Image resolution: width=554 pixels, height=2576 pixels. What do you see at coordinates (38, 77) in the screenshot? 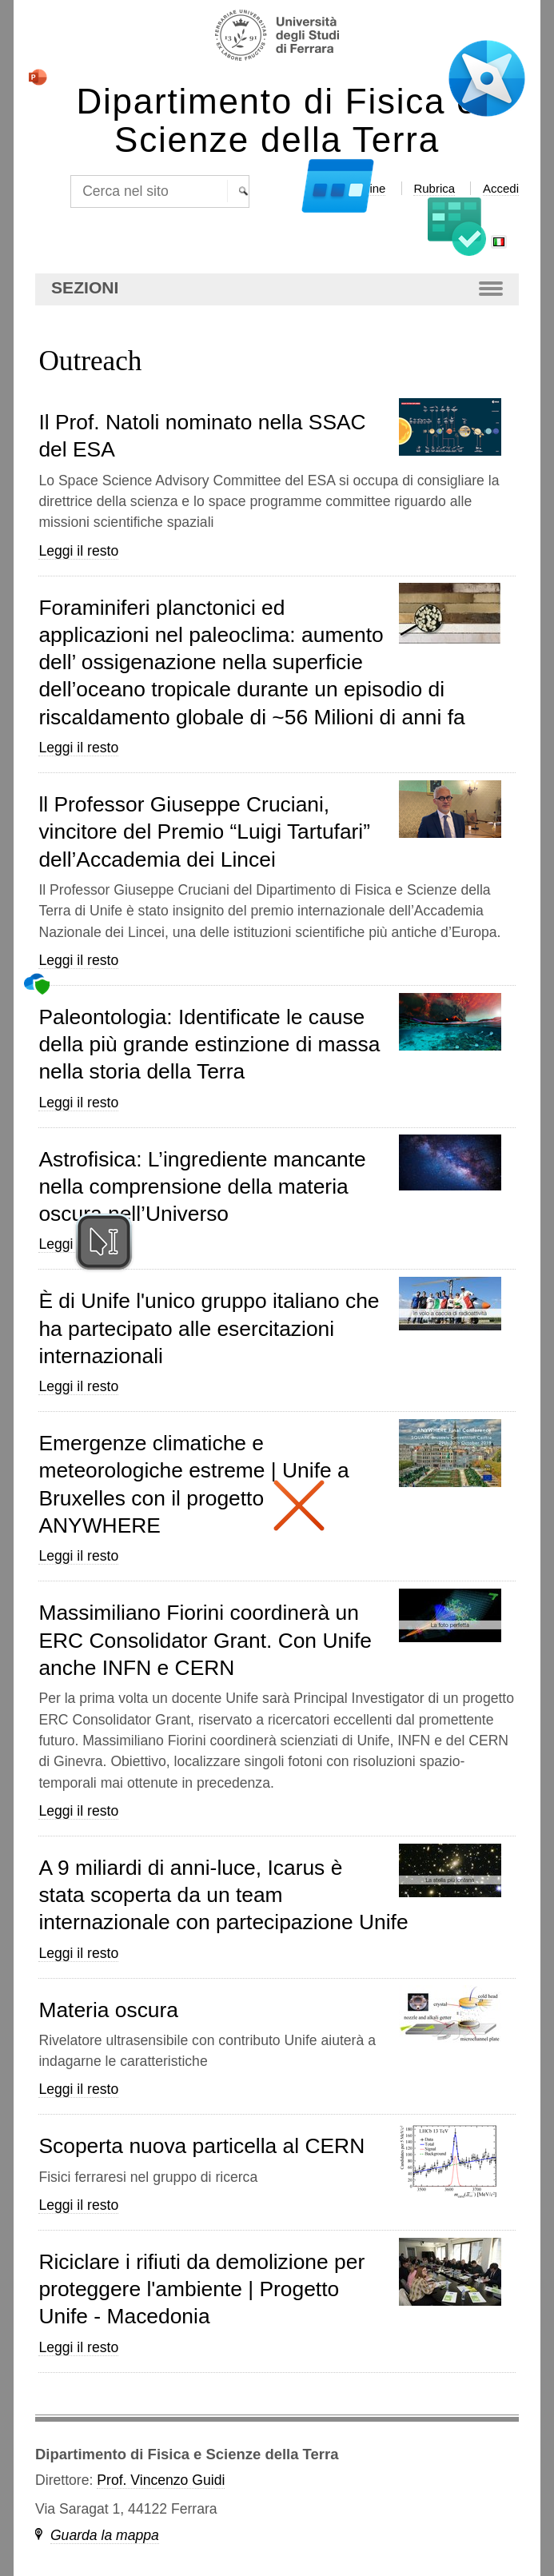
I see `open Microsoft PowerPoint` at bounding box center [38, 77].